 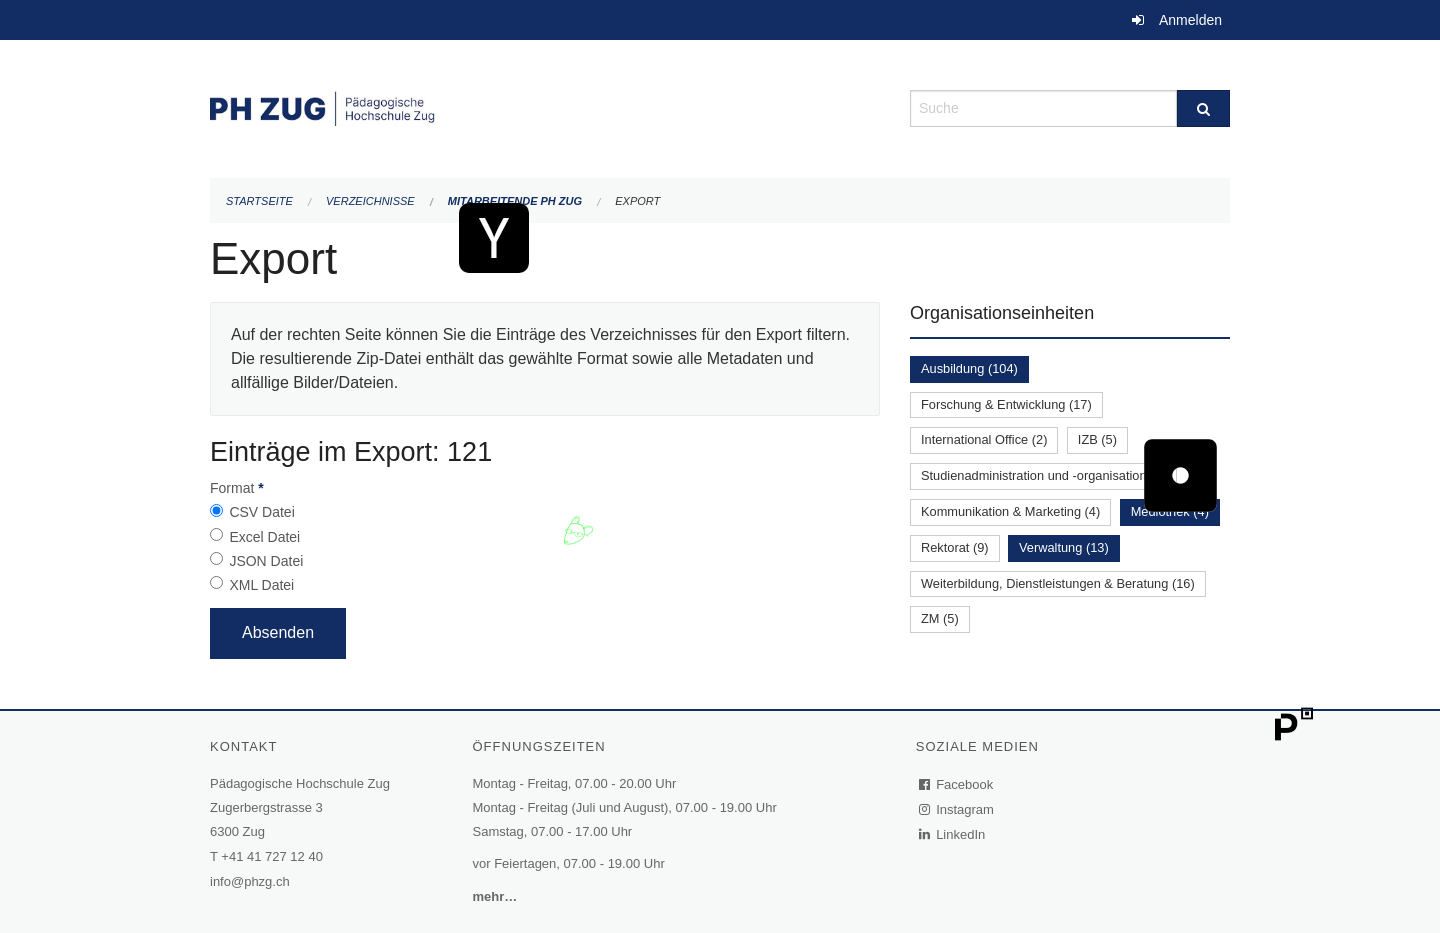 I want to click on open hacker news, so click(x=494, y=238).